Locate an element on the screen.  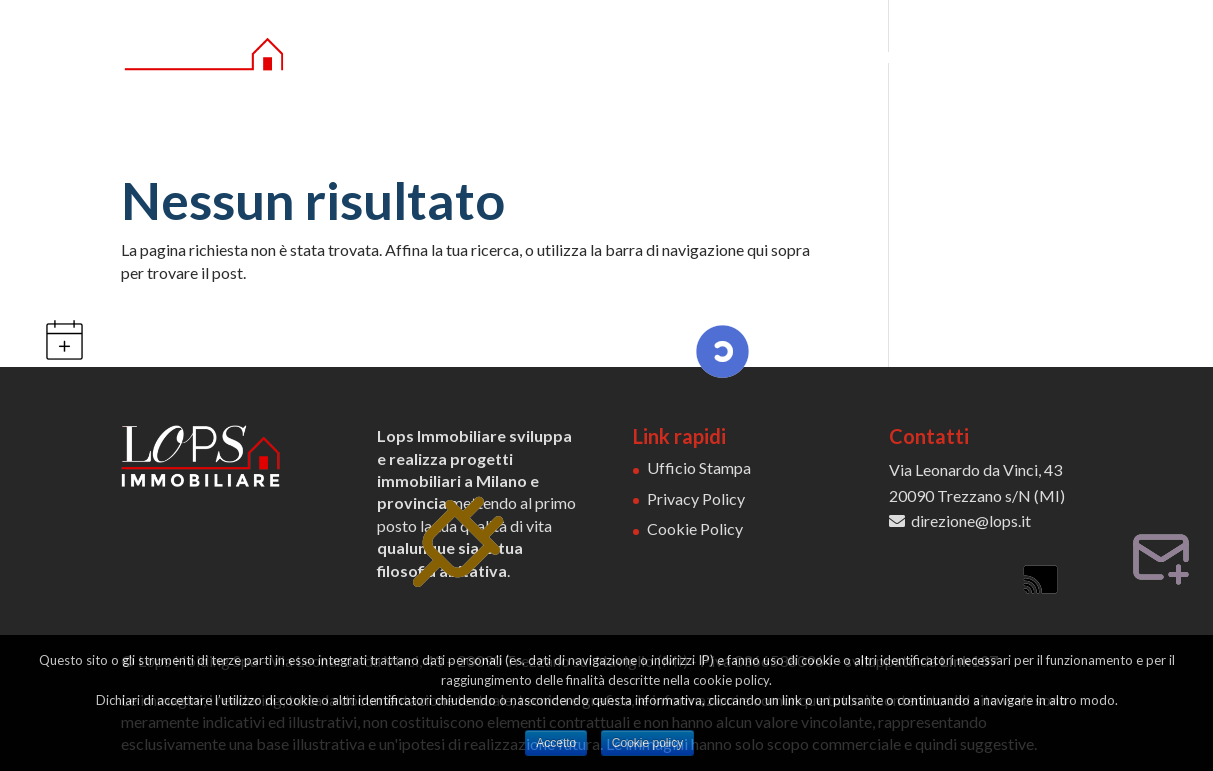
connect to a power source is located at coordinates (456, 543).